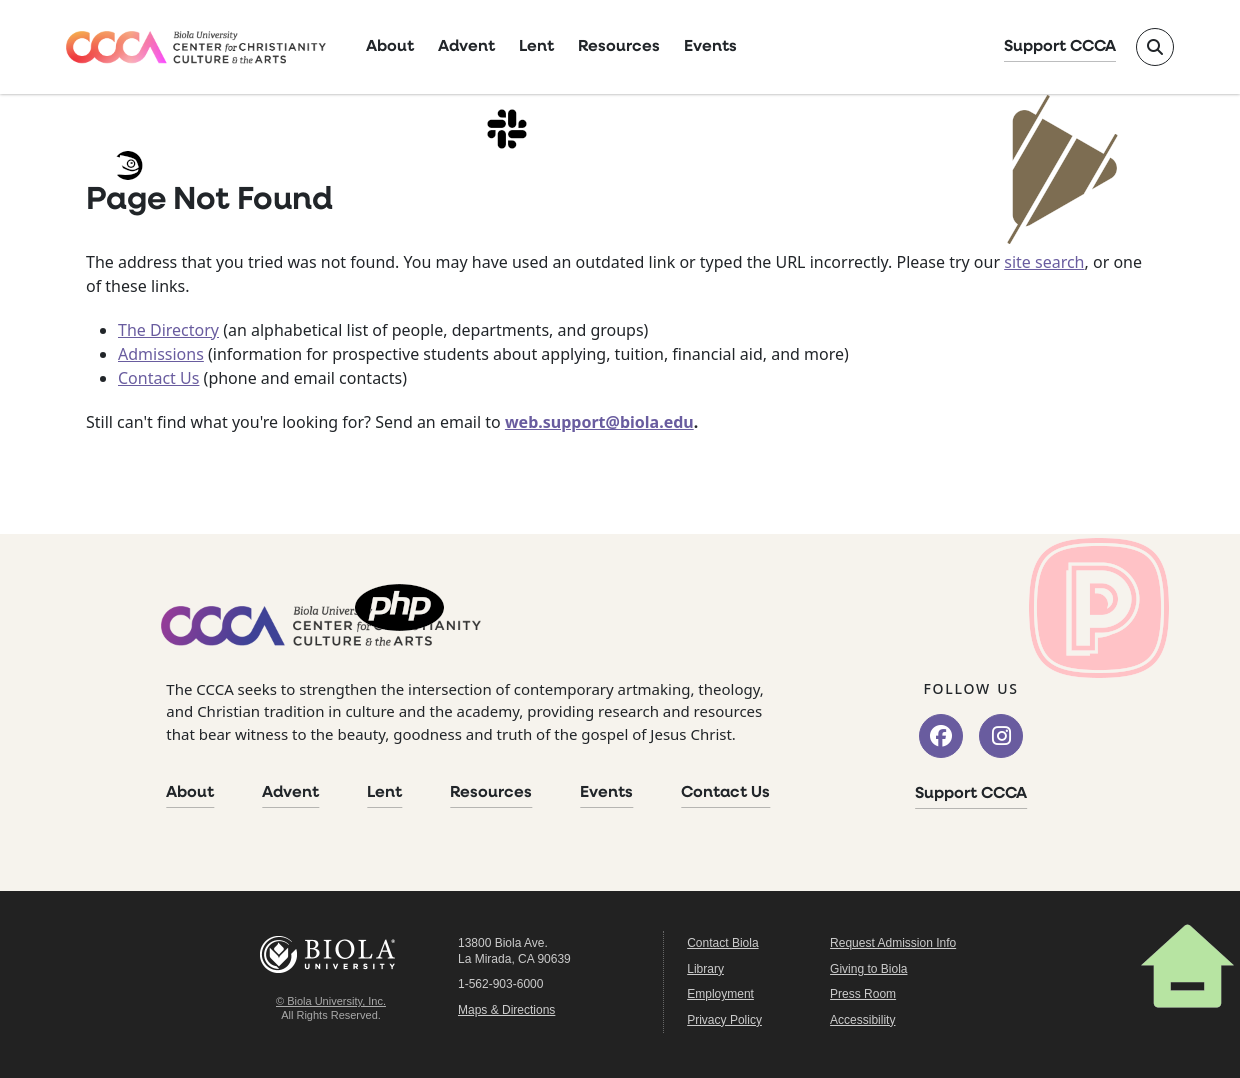 This screenshot has height=1078, width=1240. I want to click on open peerlist profile or app, so click(1099, 608).